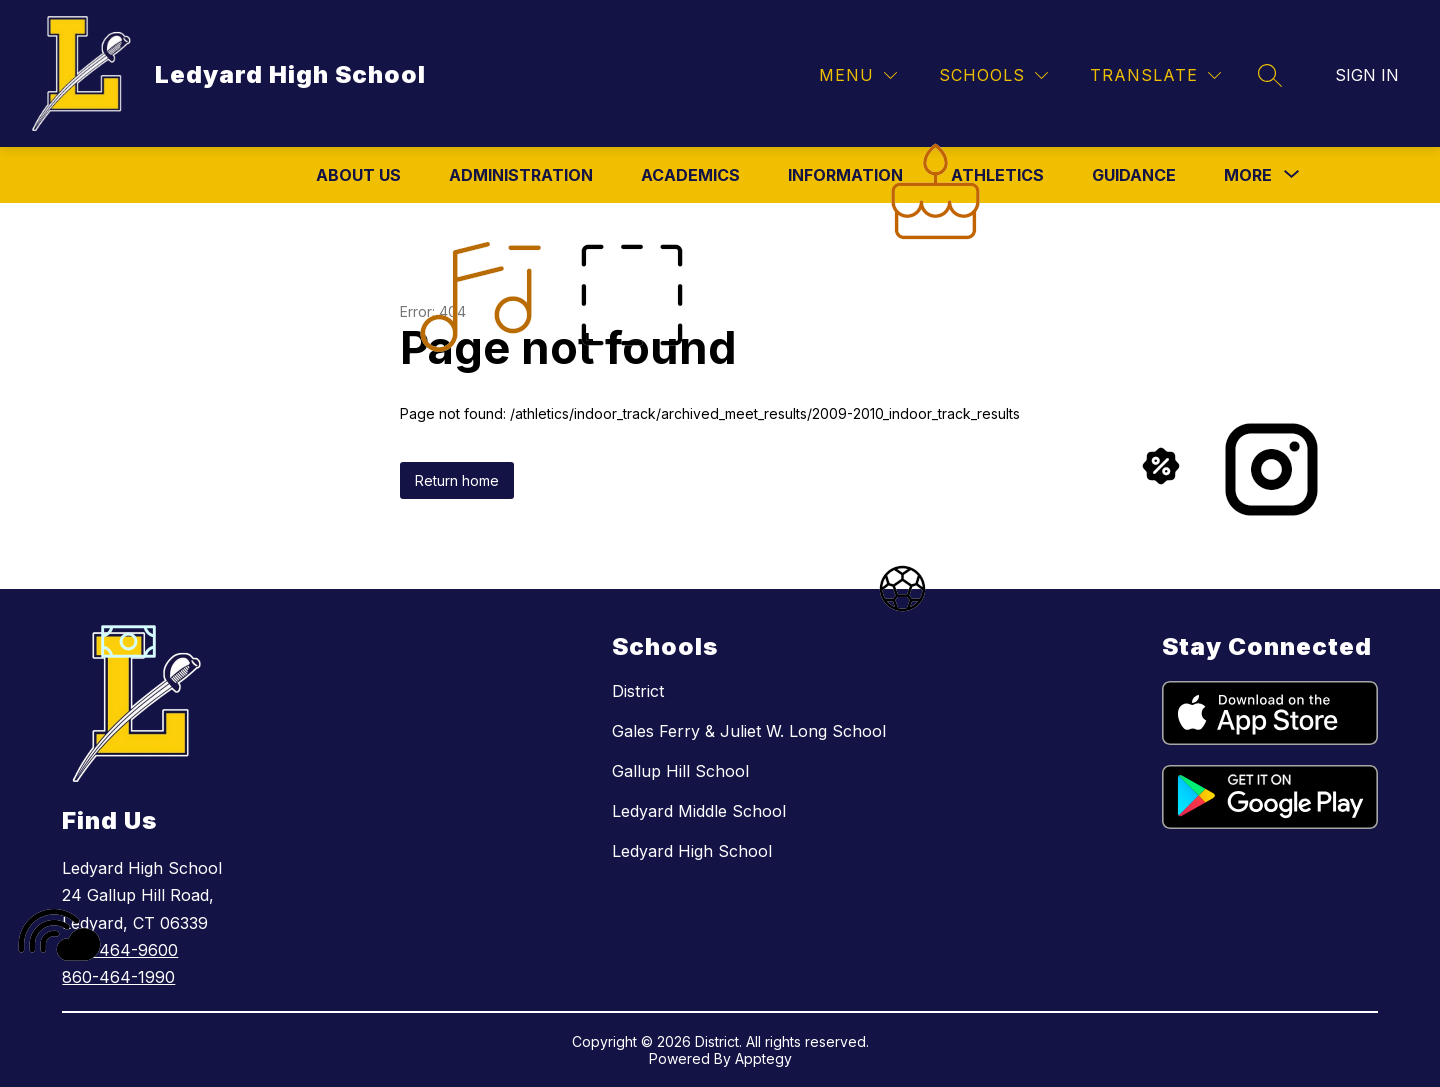 Image resolution: width=1440 pixels, height=1087 pixels. What do you see at coordinates (1161, 466) in the screenshot?
I see `view available discounts or promotions` at bounding box center [1161, 466].